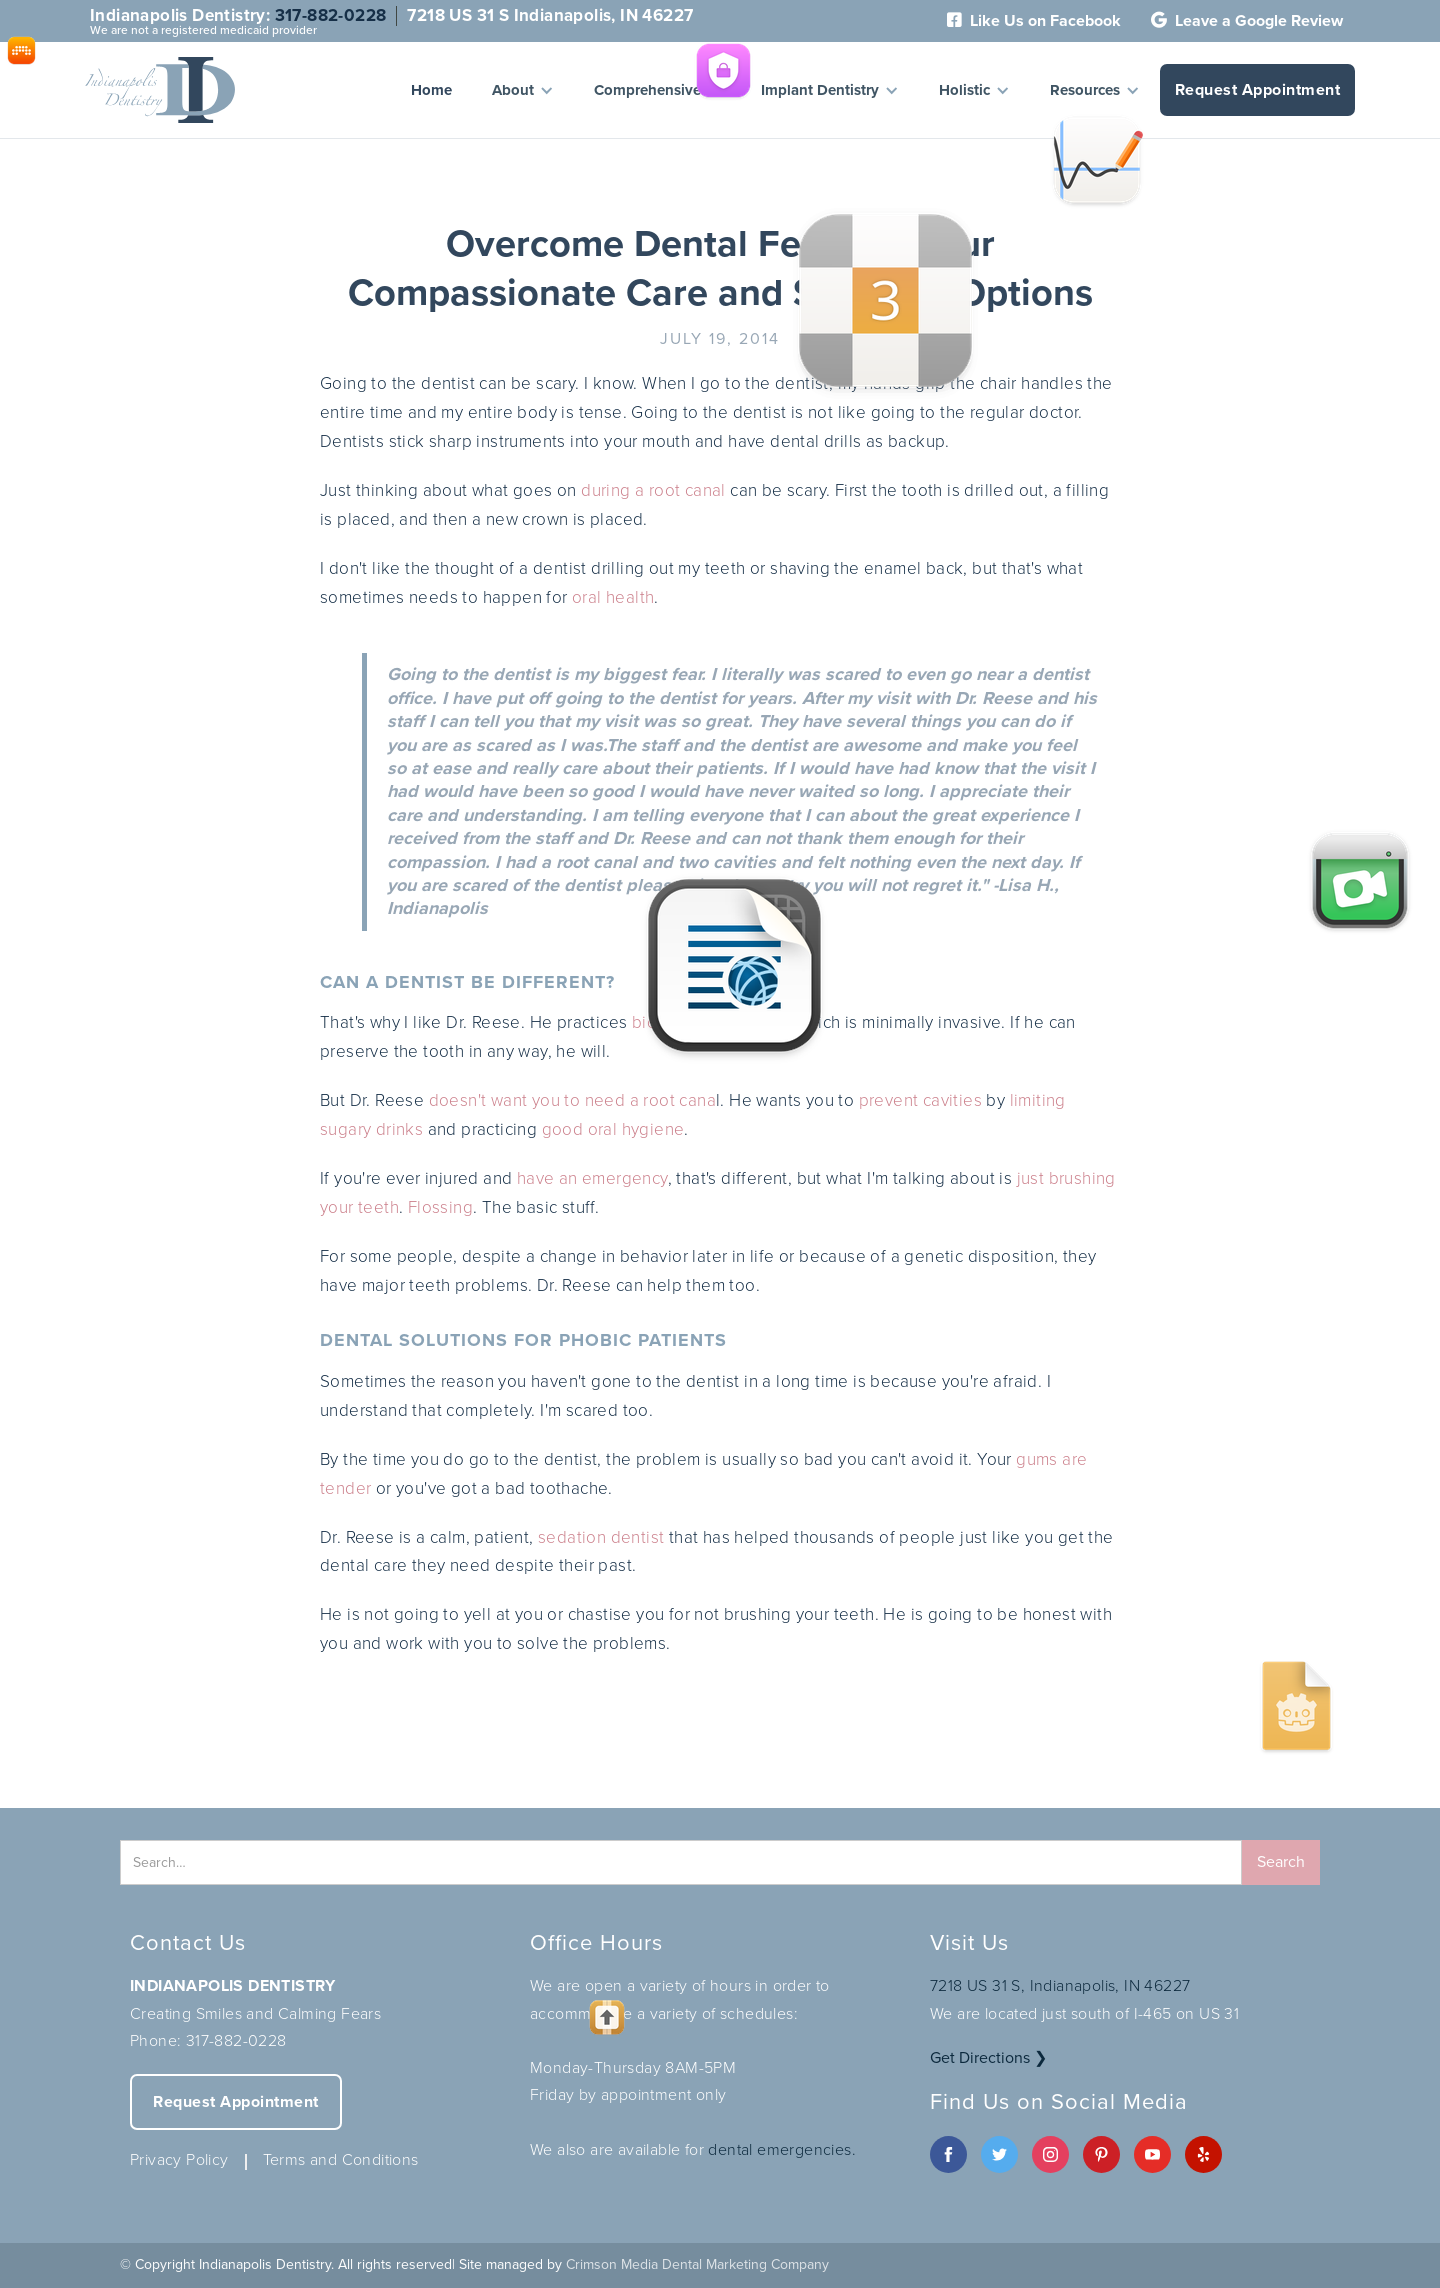 The height and width of the screenshot is (2288, 1440). I want to click on open bitwig studio music production software, so click(21, 50).